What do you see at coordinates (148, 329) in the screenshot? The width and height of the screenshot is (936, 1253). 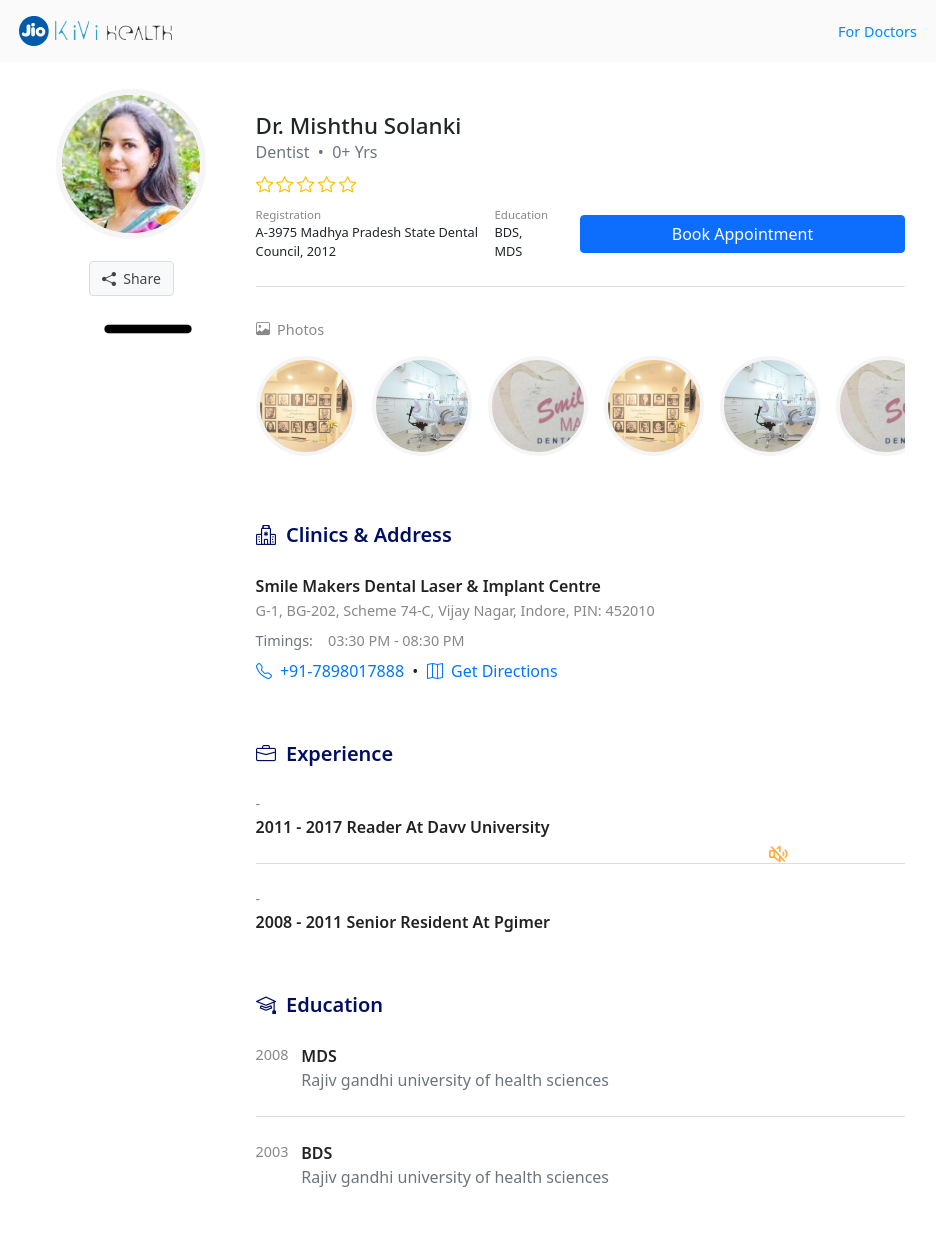 I see `remove an item from a list` at bounding box center [148, 329].